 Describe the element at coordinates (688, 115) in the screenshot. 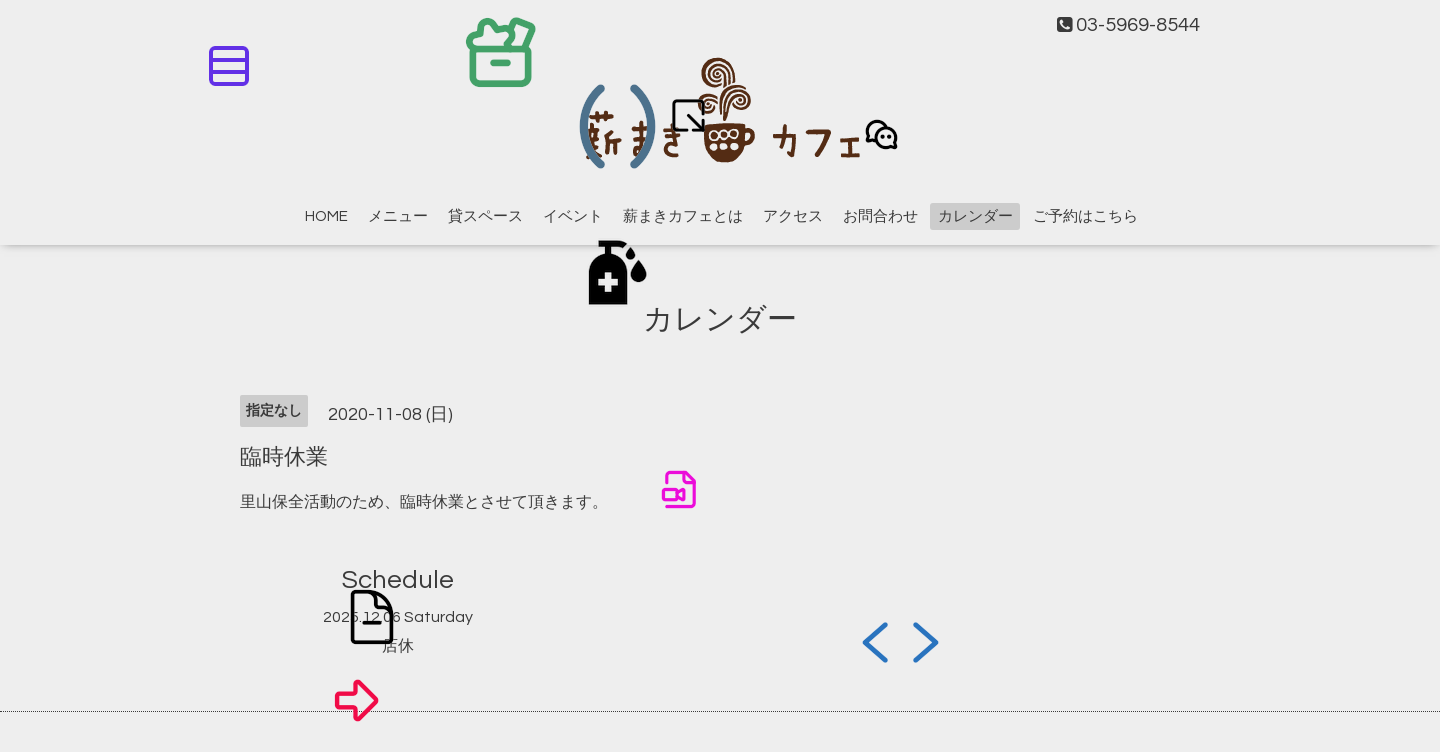

I see `expand content to full screen` at that location.